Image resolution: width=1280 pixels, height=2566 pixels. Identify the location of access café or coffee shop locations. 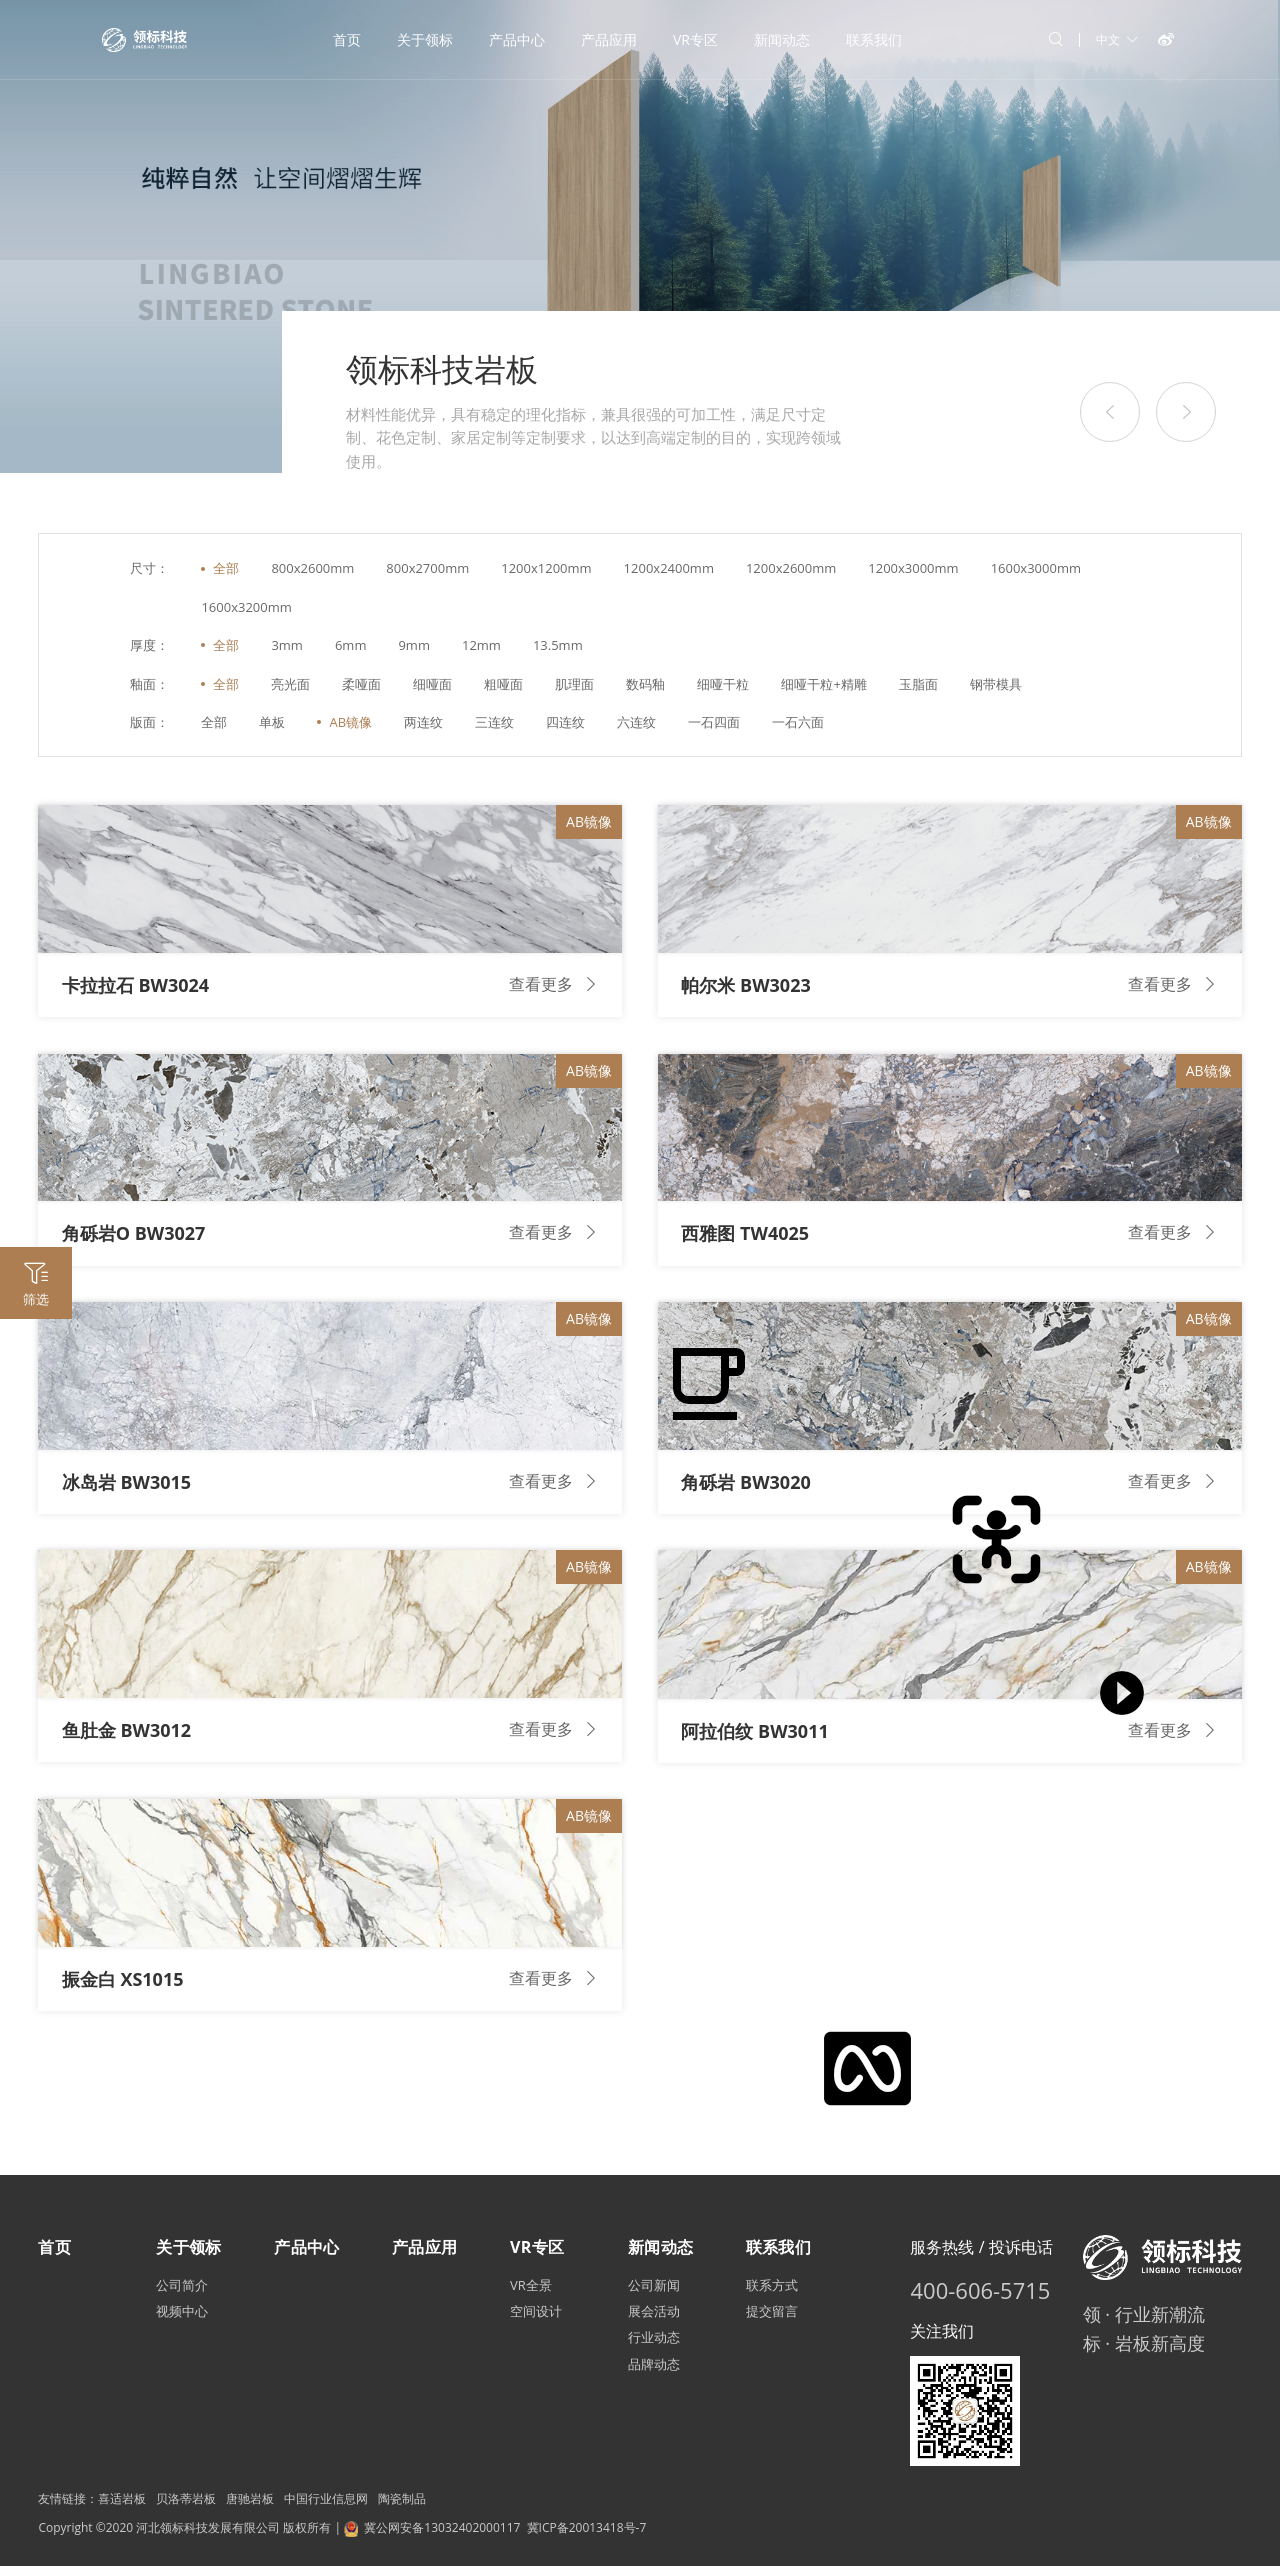
(705, 1384).